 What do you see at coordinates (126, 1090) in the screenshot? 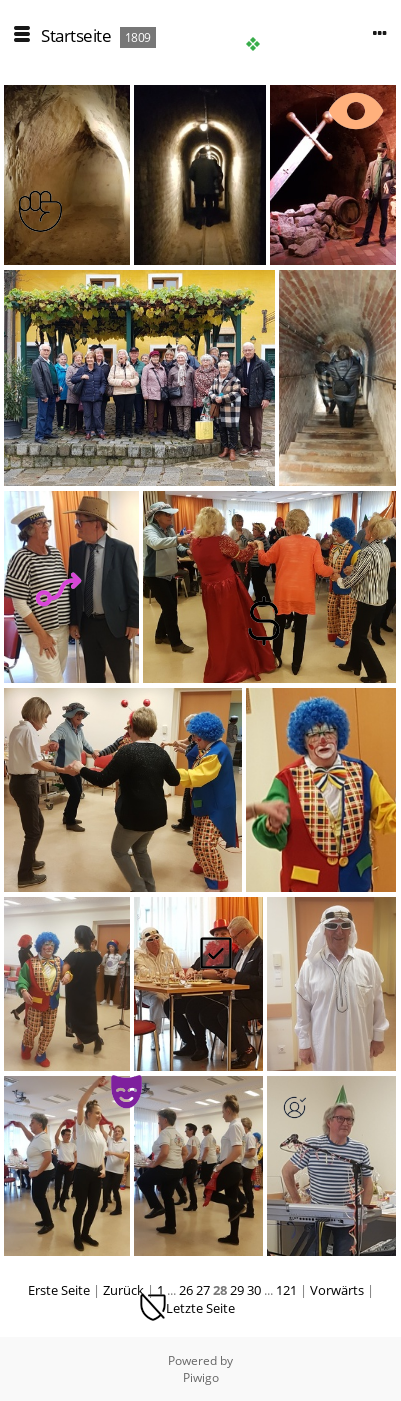
I see `switch to theater or entertainment mode` at bounding box center [126, 1090].